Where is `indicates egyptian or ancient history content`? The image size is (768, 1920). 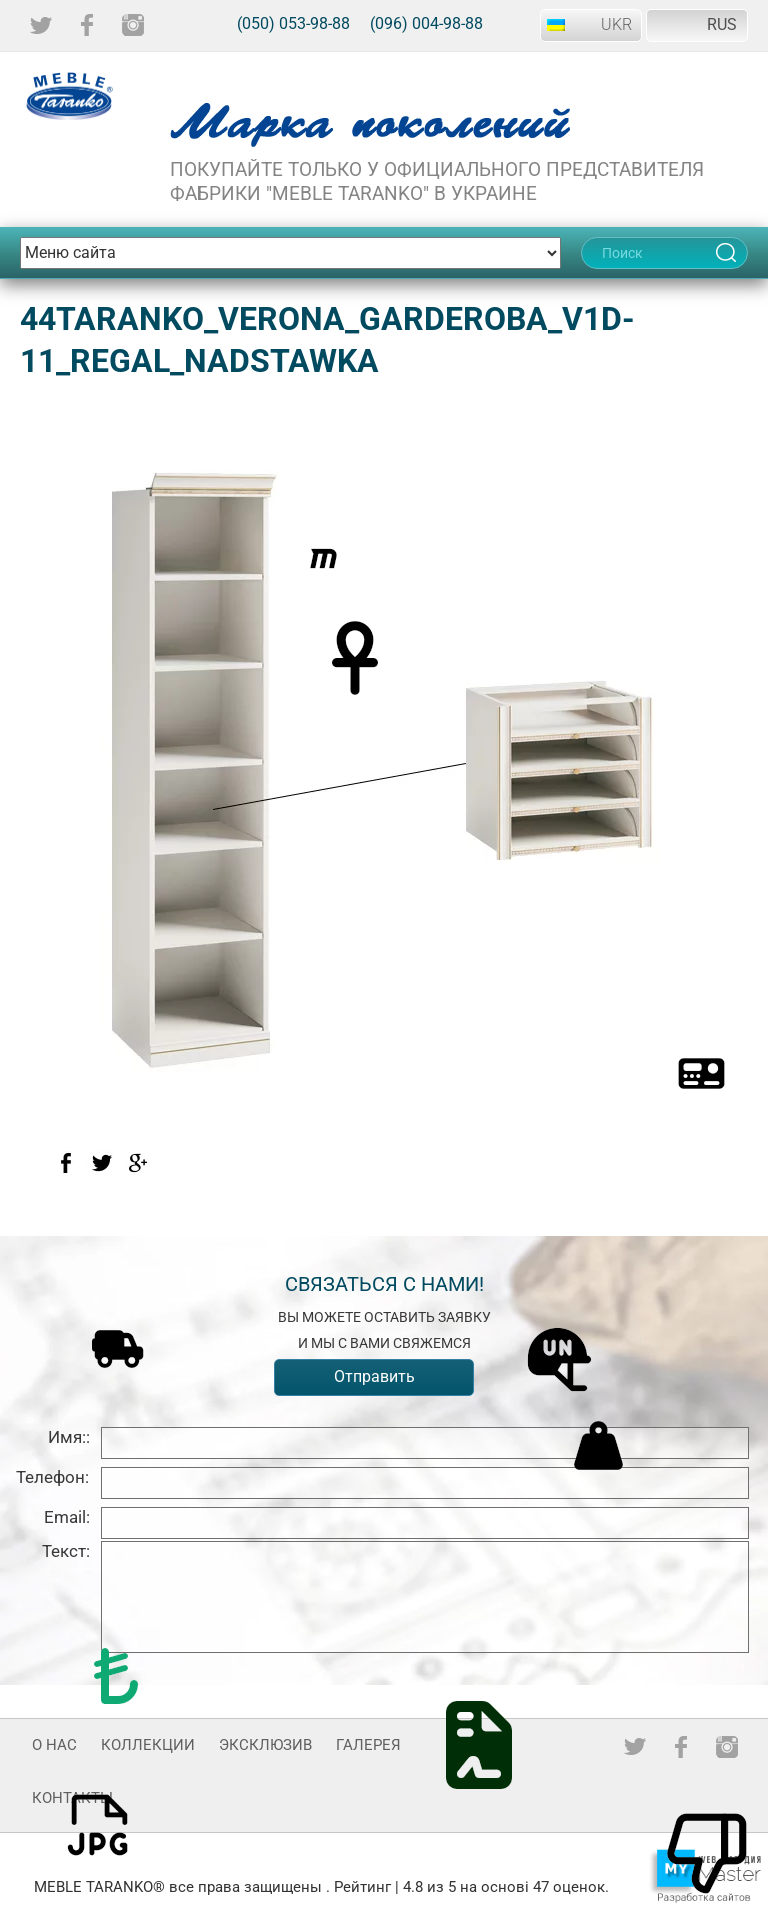 indicates egyptian or ancient history content is located at coordinates (355, 658).